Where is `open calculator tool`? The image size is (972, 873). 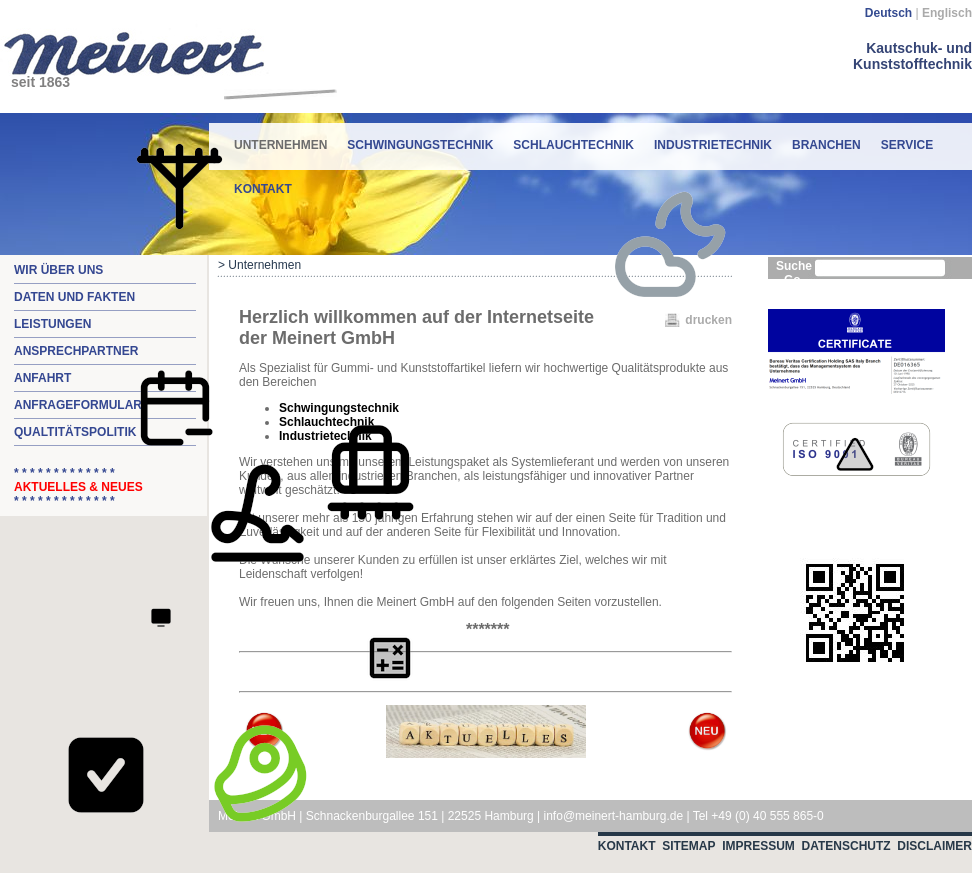 open calculator tool is located at coordinates (390, 658).